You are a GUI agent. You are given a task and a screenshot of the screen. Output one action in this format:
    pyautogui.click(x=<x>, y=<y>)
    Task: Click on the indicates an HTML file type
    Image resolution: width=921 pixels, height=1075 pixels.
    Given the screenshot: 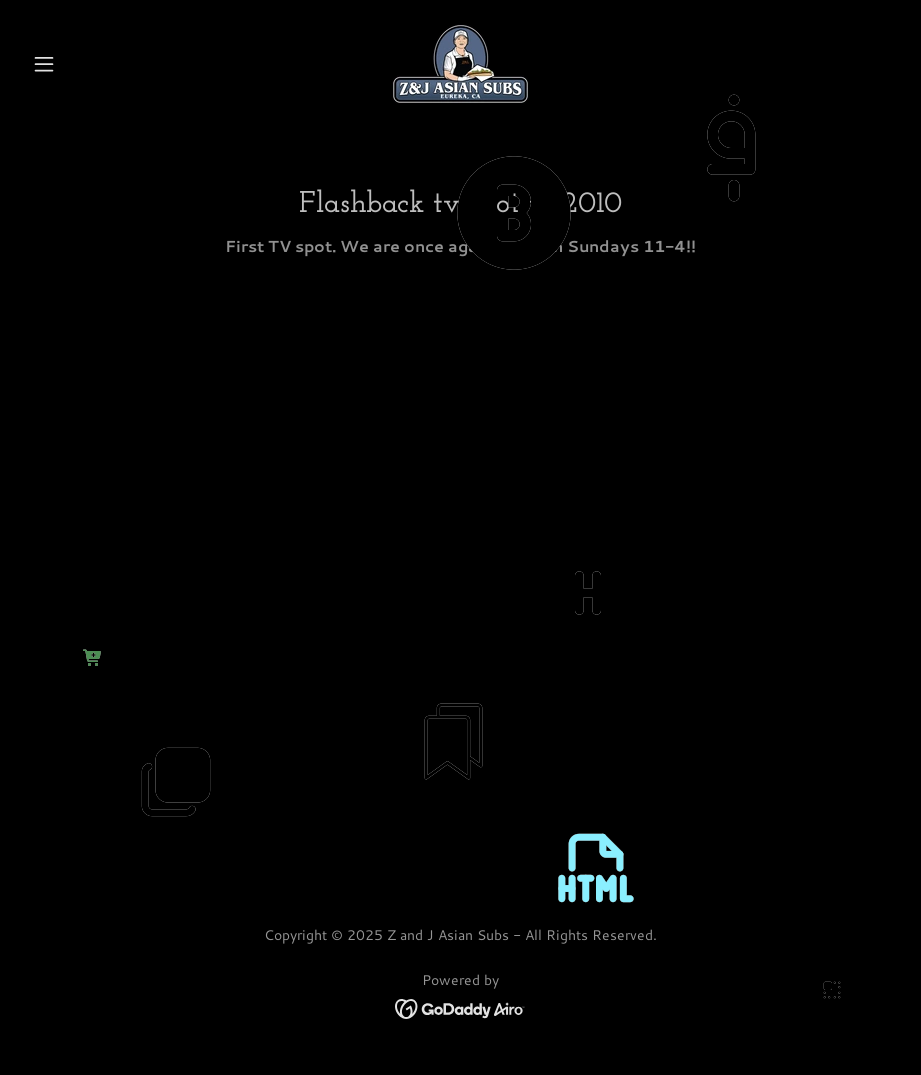 What is the action you would take?
    pyautogui.click(x=596, y=868)
    